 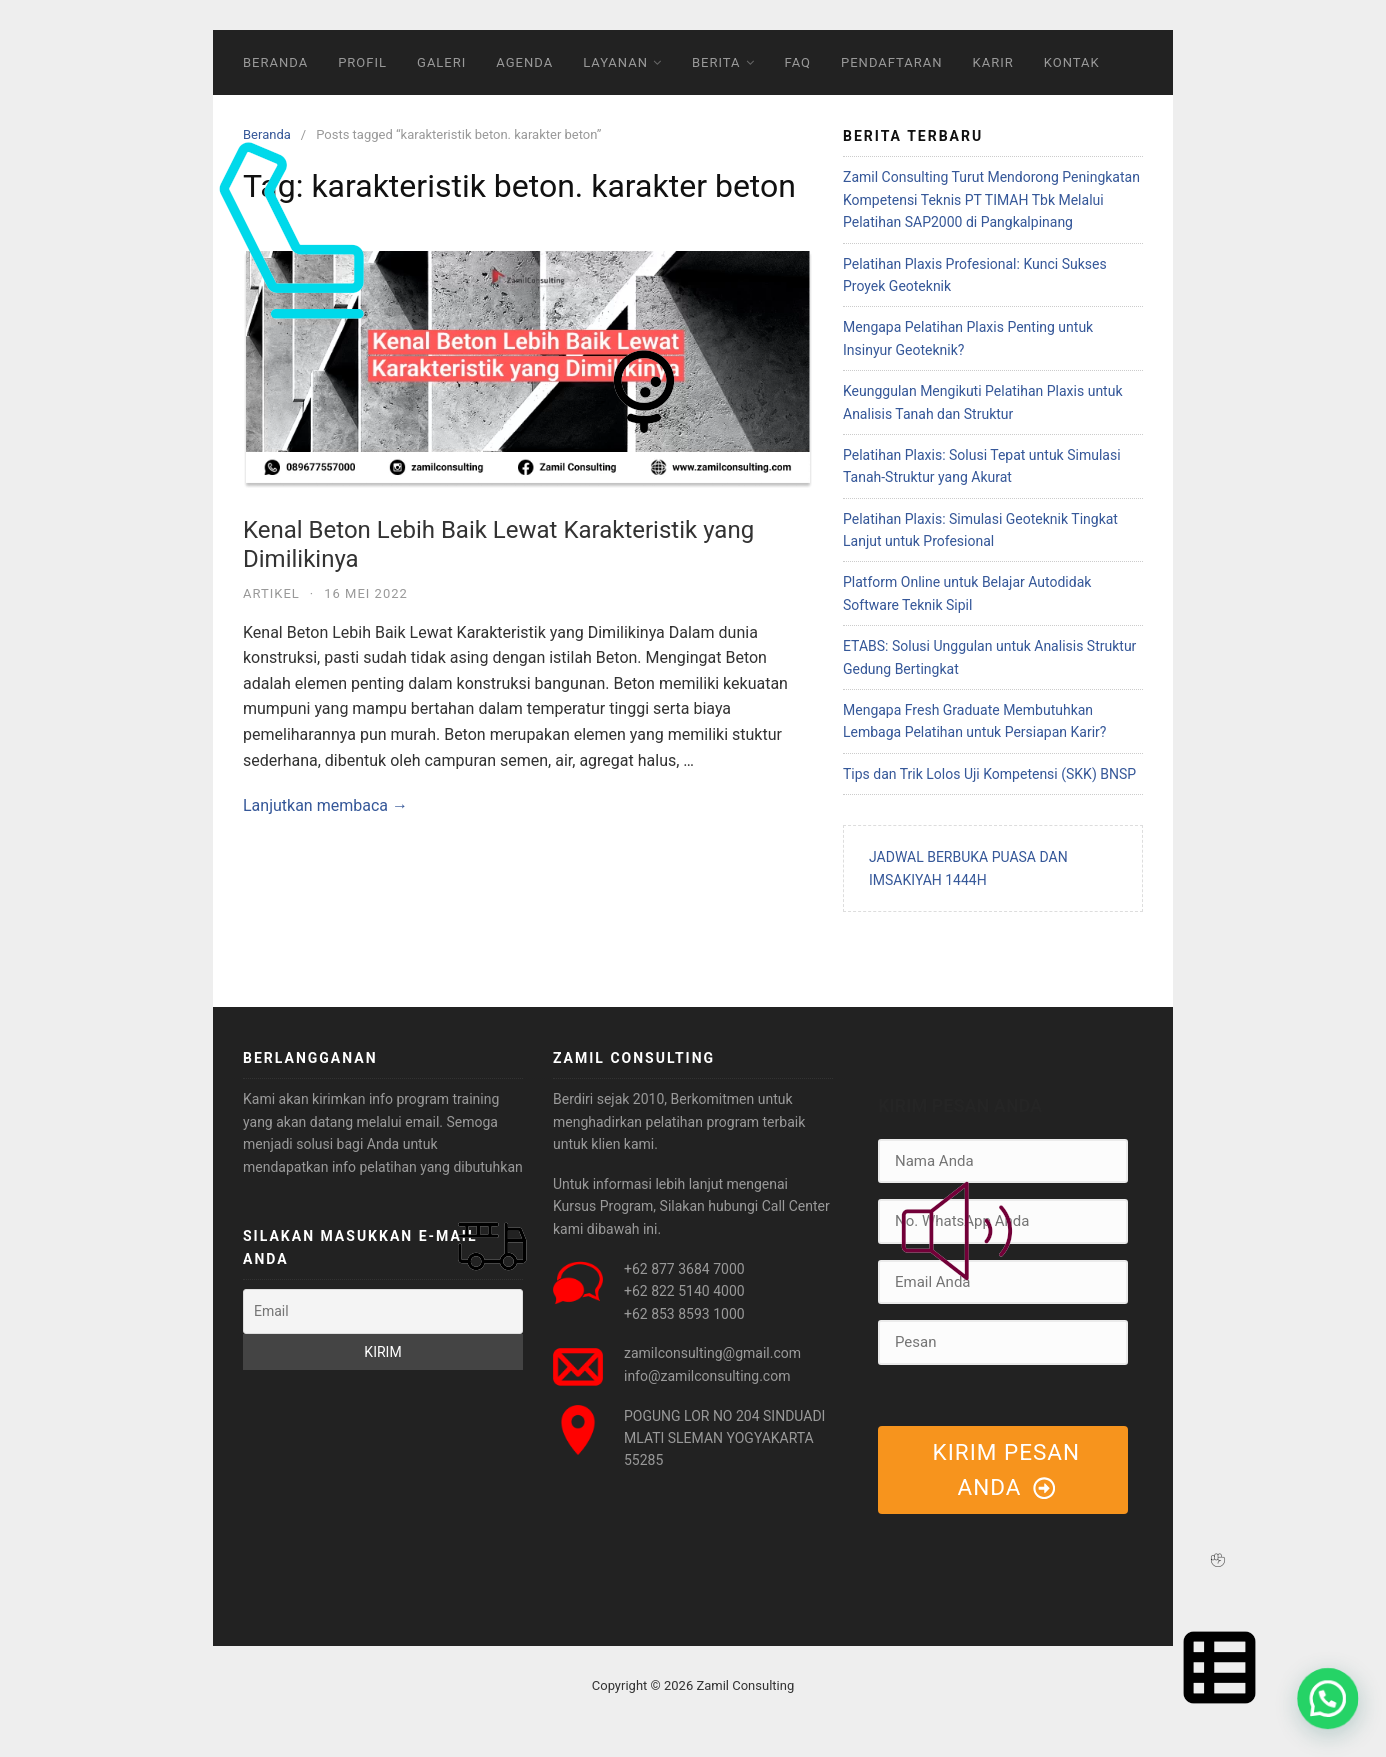 I want to click on view data in list format, so click(x=1219, y=1667).